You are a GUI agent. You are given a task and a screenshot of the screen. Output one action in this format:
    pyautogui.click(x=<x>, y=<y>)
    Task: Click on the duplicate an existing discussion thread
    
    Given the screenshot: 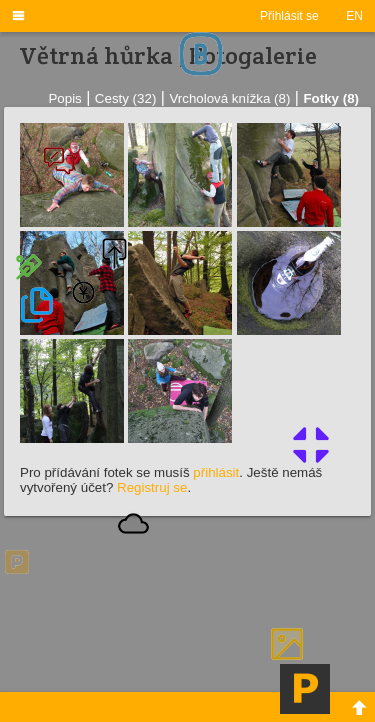 What is the action you would take?
    pyautogui.click(x=59, y=161)
    